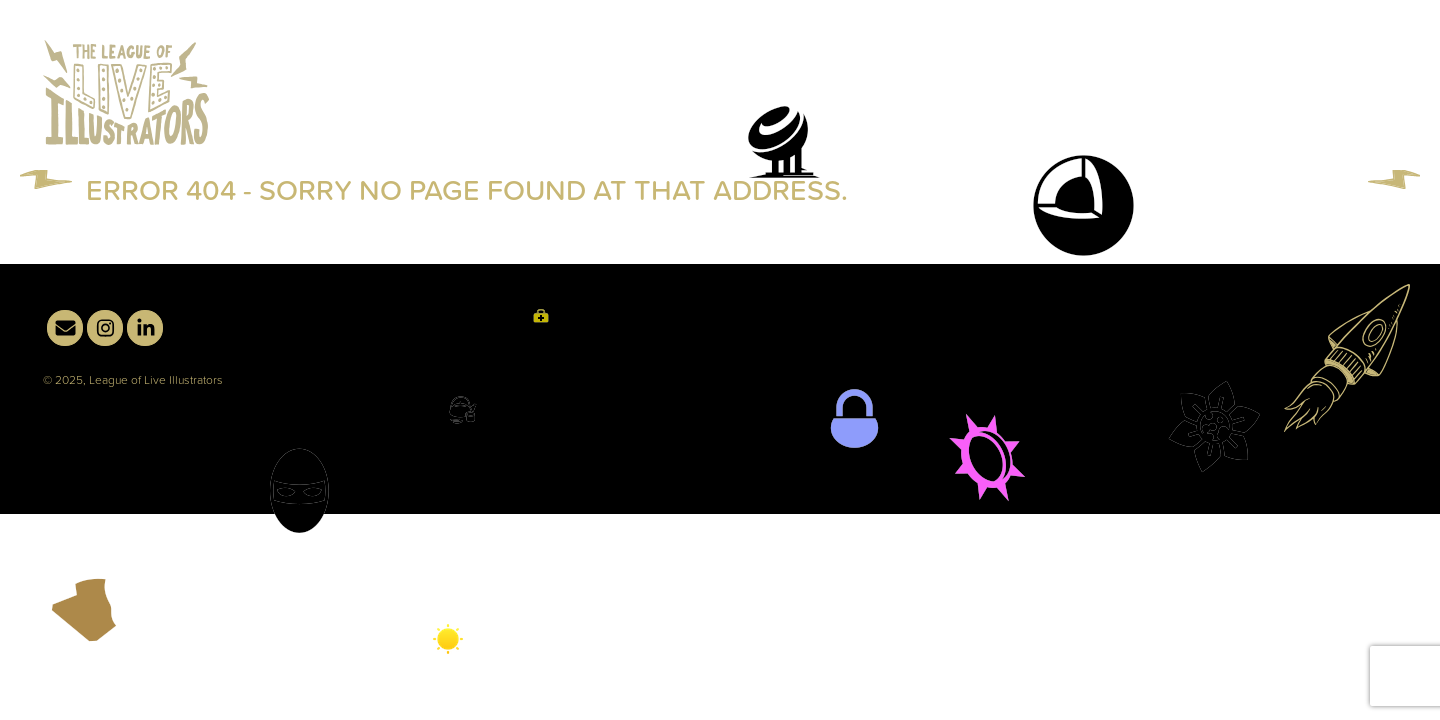 Image resolution: width=1440 pixels, height=720 pixels. What do you see at coordinates (854, 418) in the screenshot?
I see `indicates a locked or secured item` at bounding box center [854, 418].